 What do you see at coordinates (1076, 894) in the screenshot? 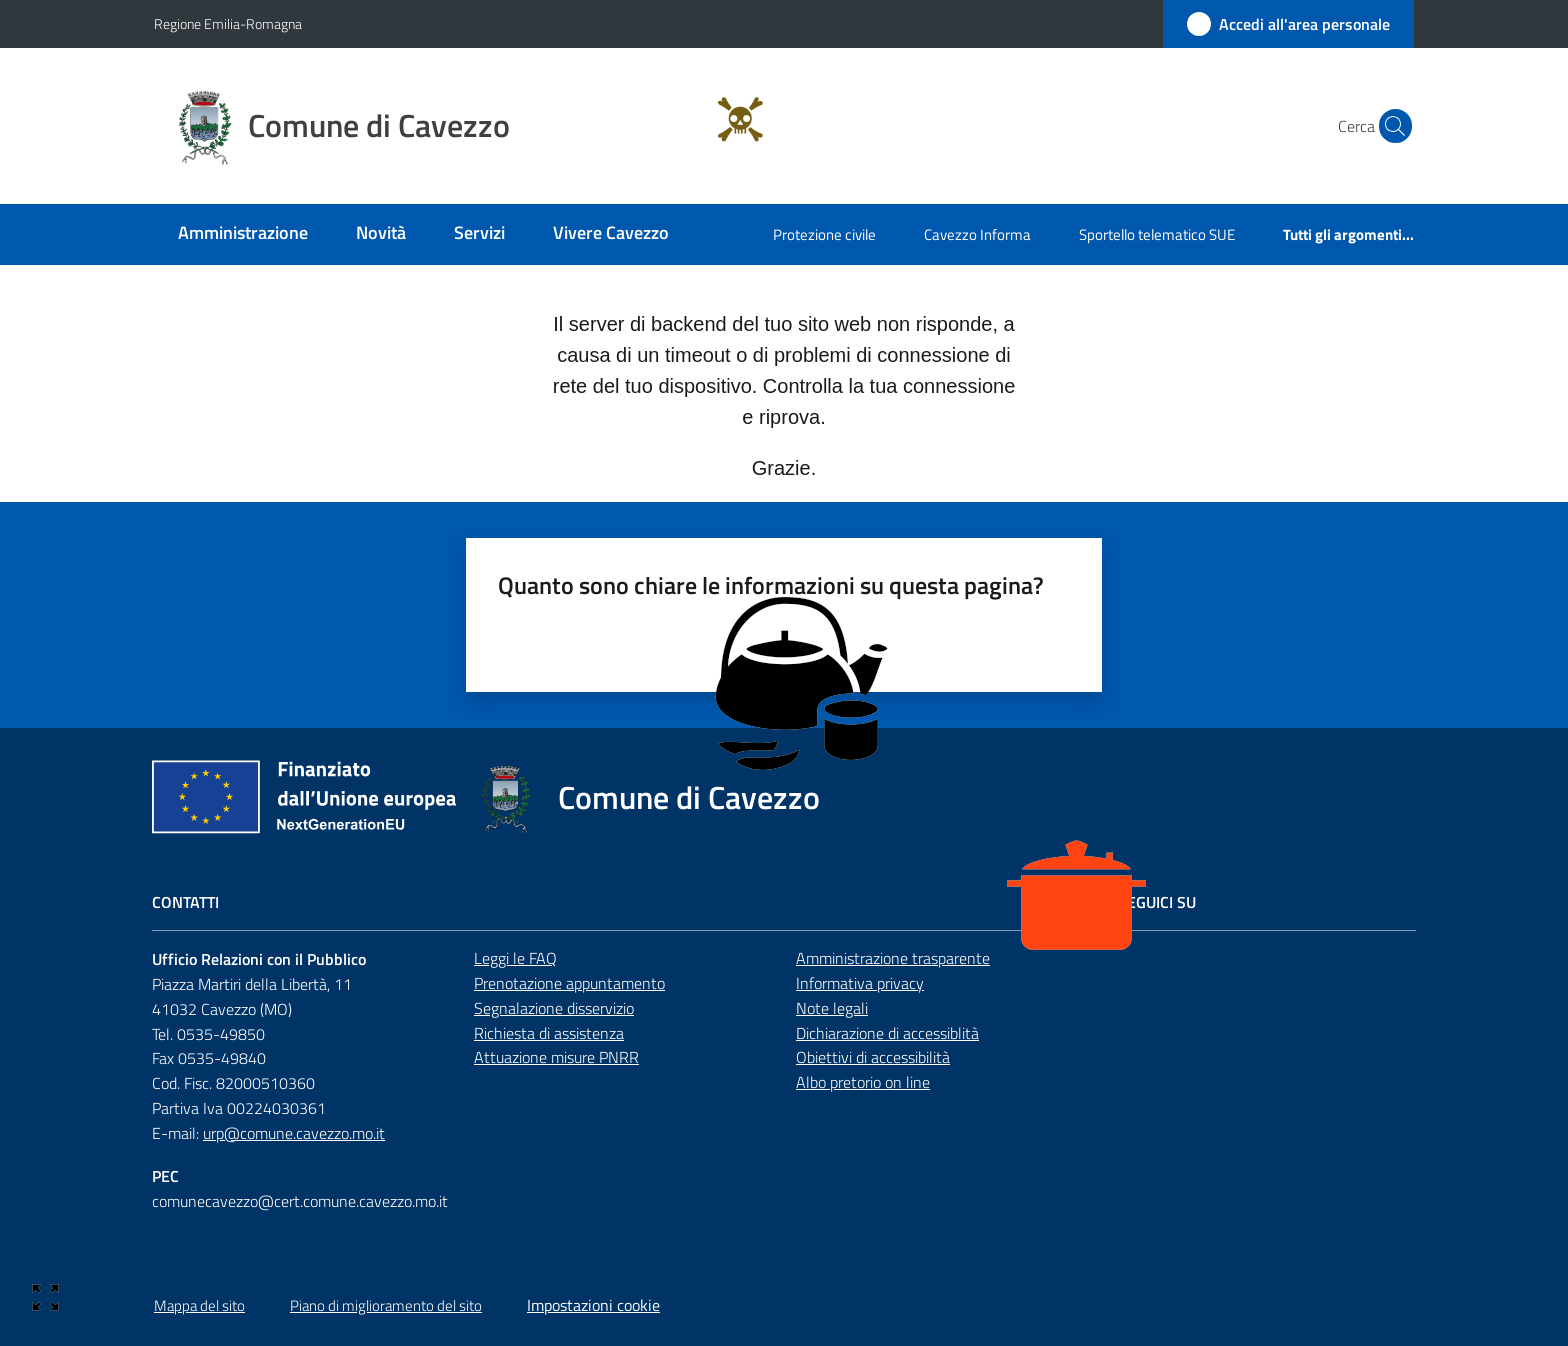
I see `access cooking or recipe features` at bounding box center [1076, 894].